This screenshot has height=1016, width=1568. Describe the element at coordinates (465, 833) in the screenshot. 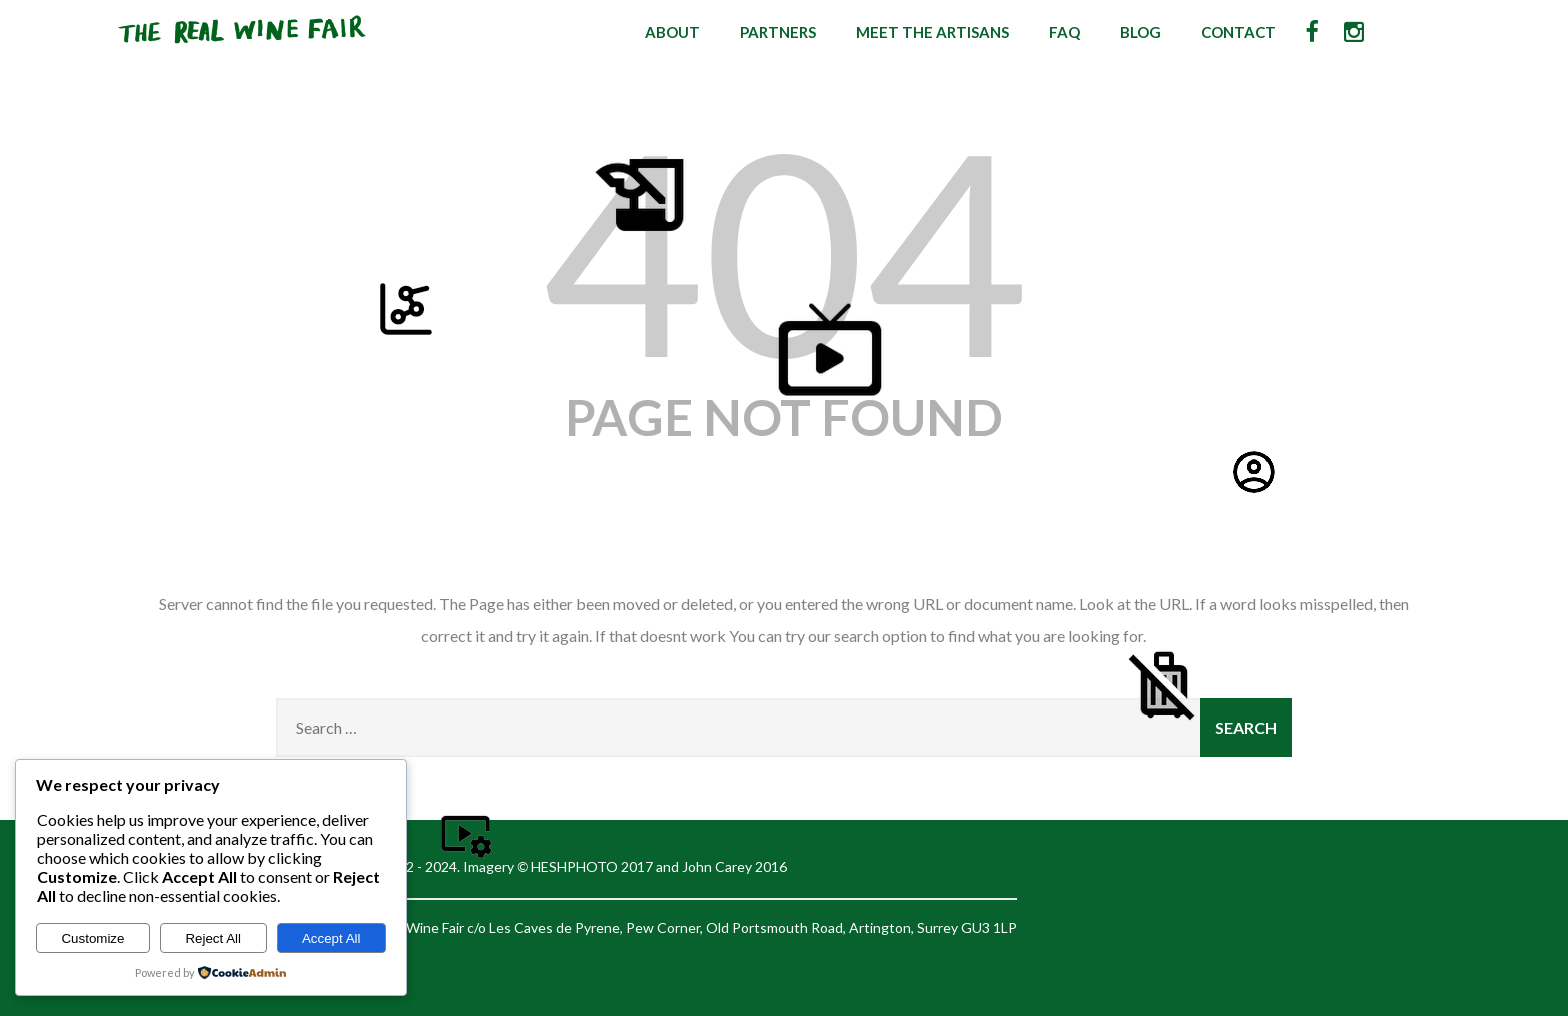

I see `access video playback settings` at that location.